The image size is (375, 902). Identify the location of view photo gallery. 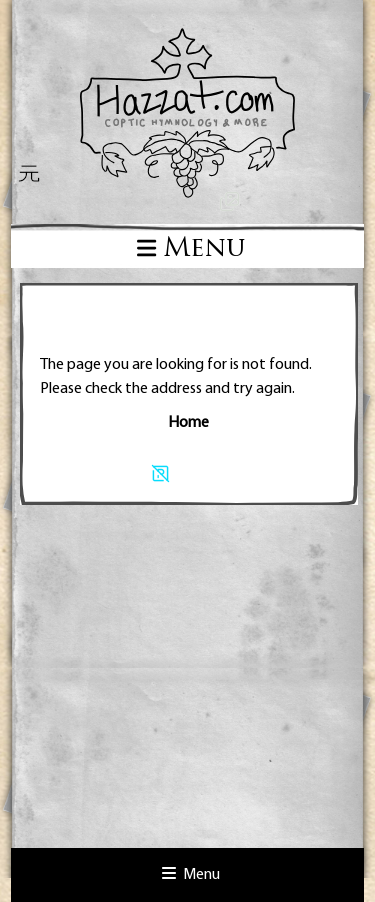
(229, 201).